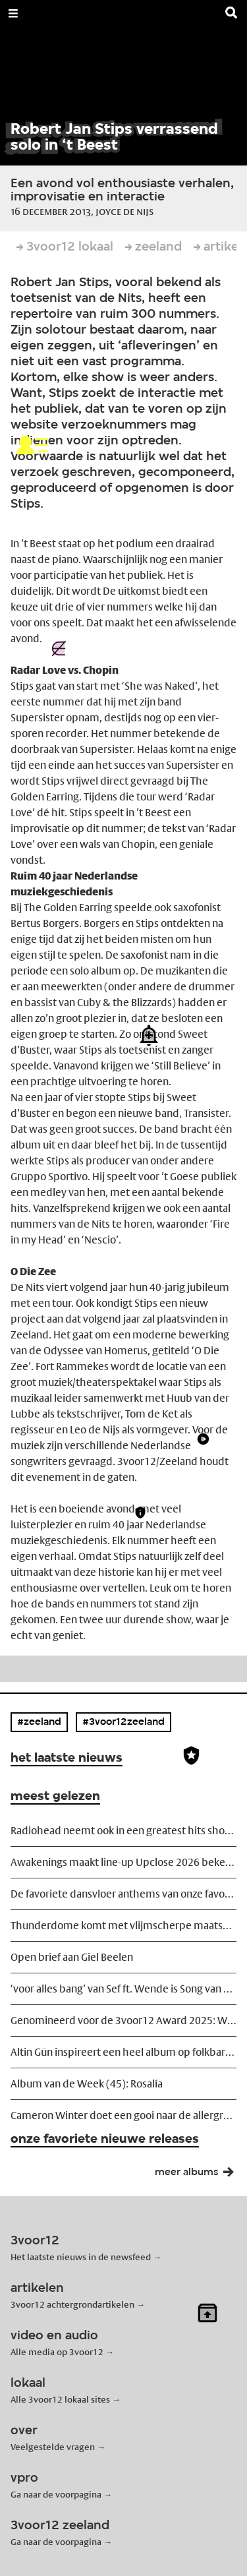 The height and width of the screenshot is (2576, 247). I want to click on restore item from archive, so click(207, 2313).